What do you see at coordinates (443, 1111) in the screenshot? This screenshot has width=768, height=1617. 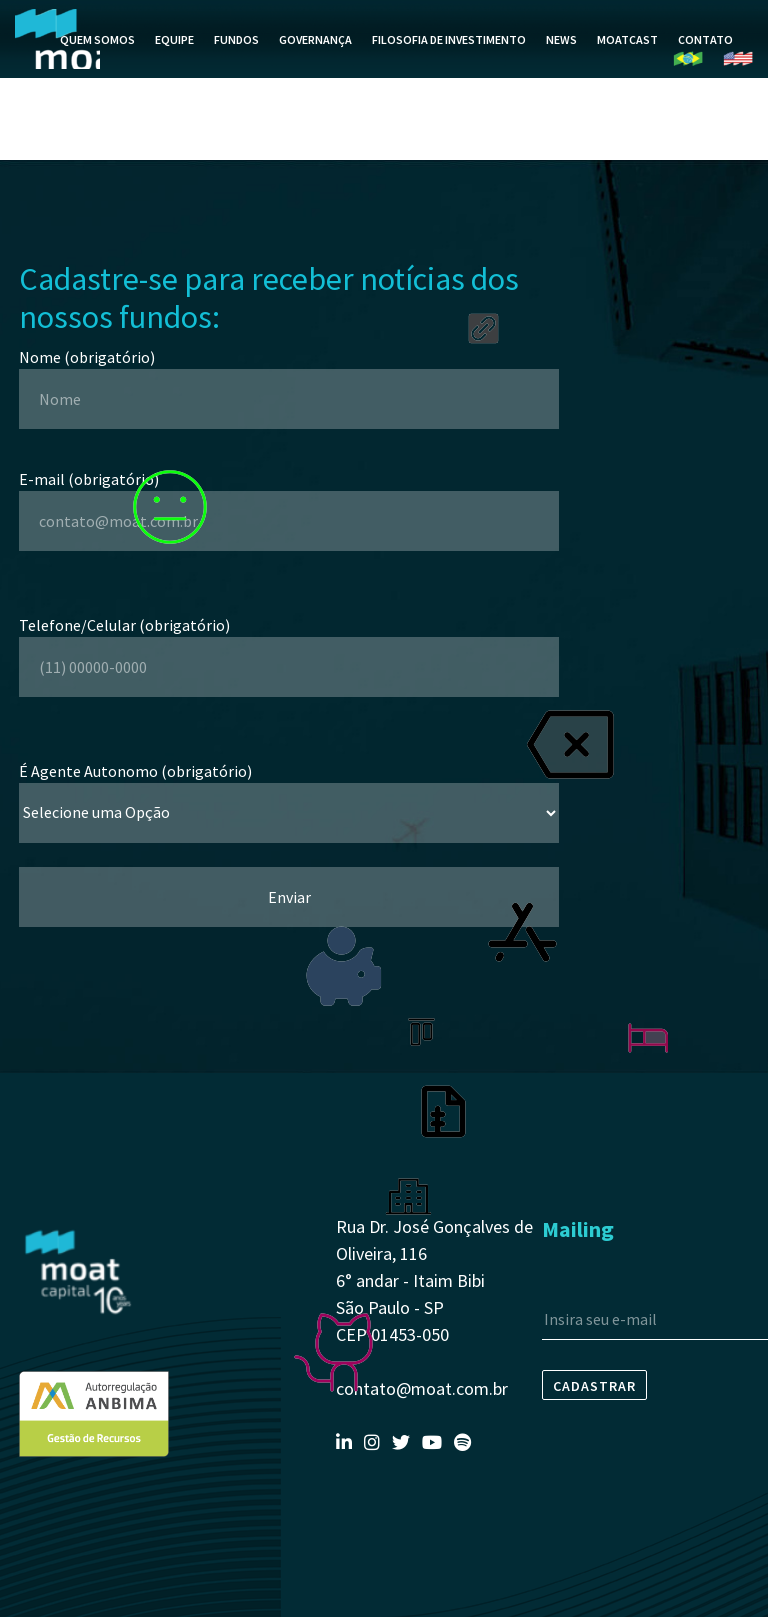 I see `access compressed or archived files` at bounding box center [443, 1111].